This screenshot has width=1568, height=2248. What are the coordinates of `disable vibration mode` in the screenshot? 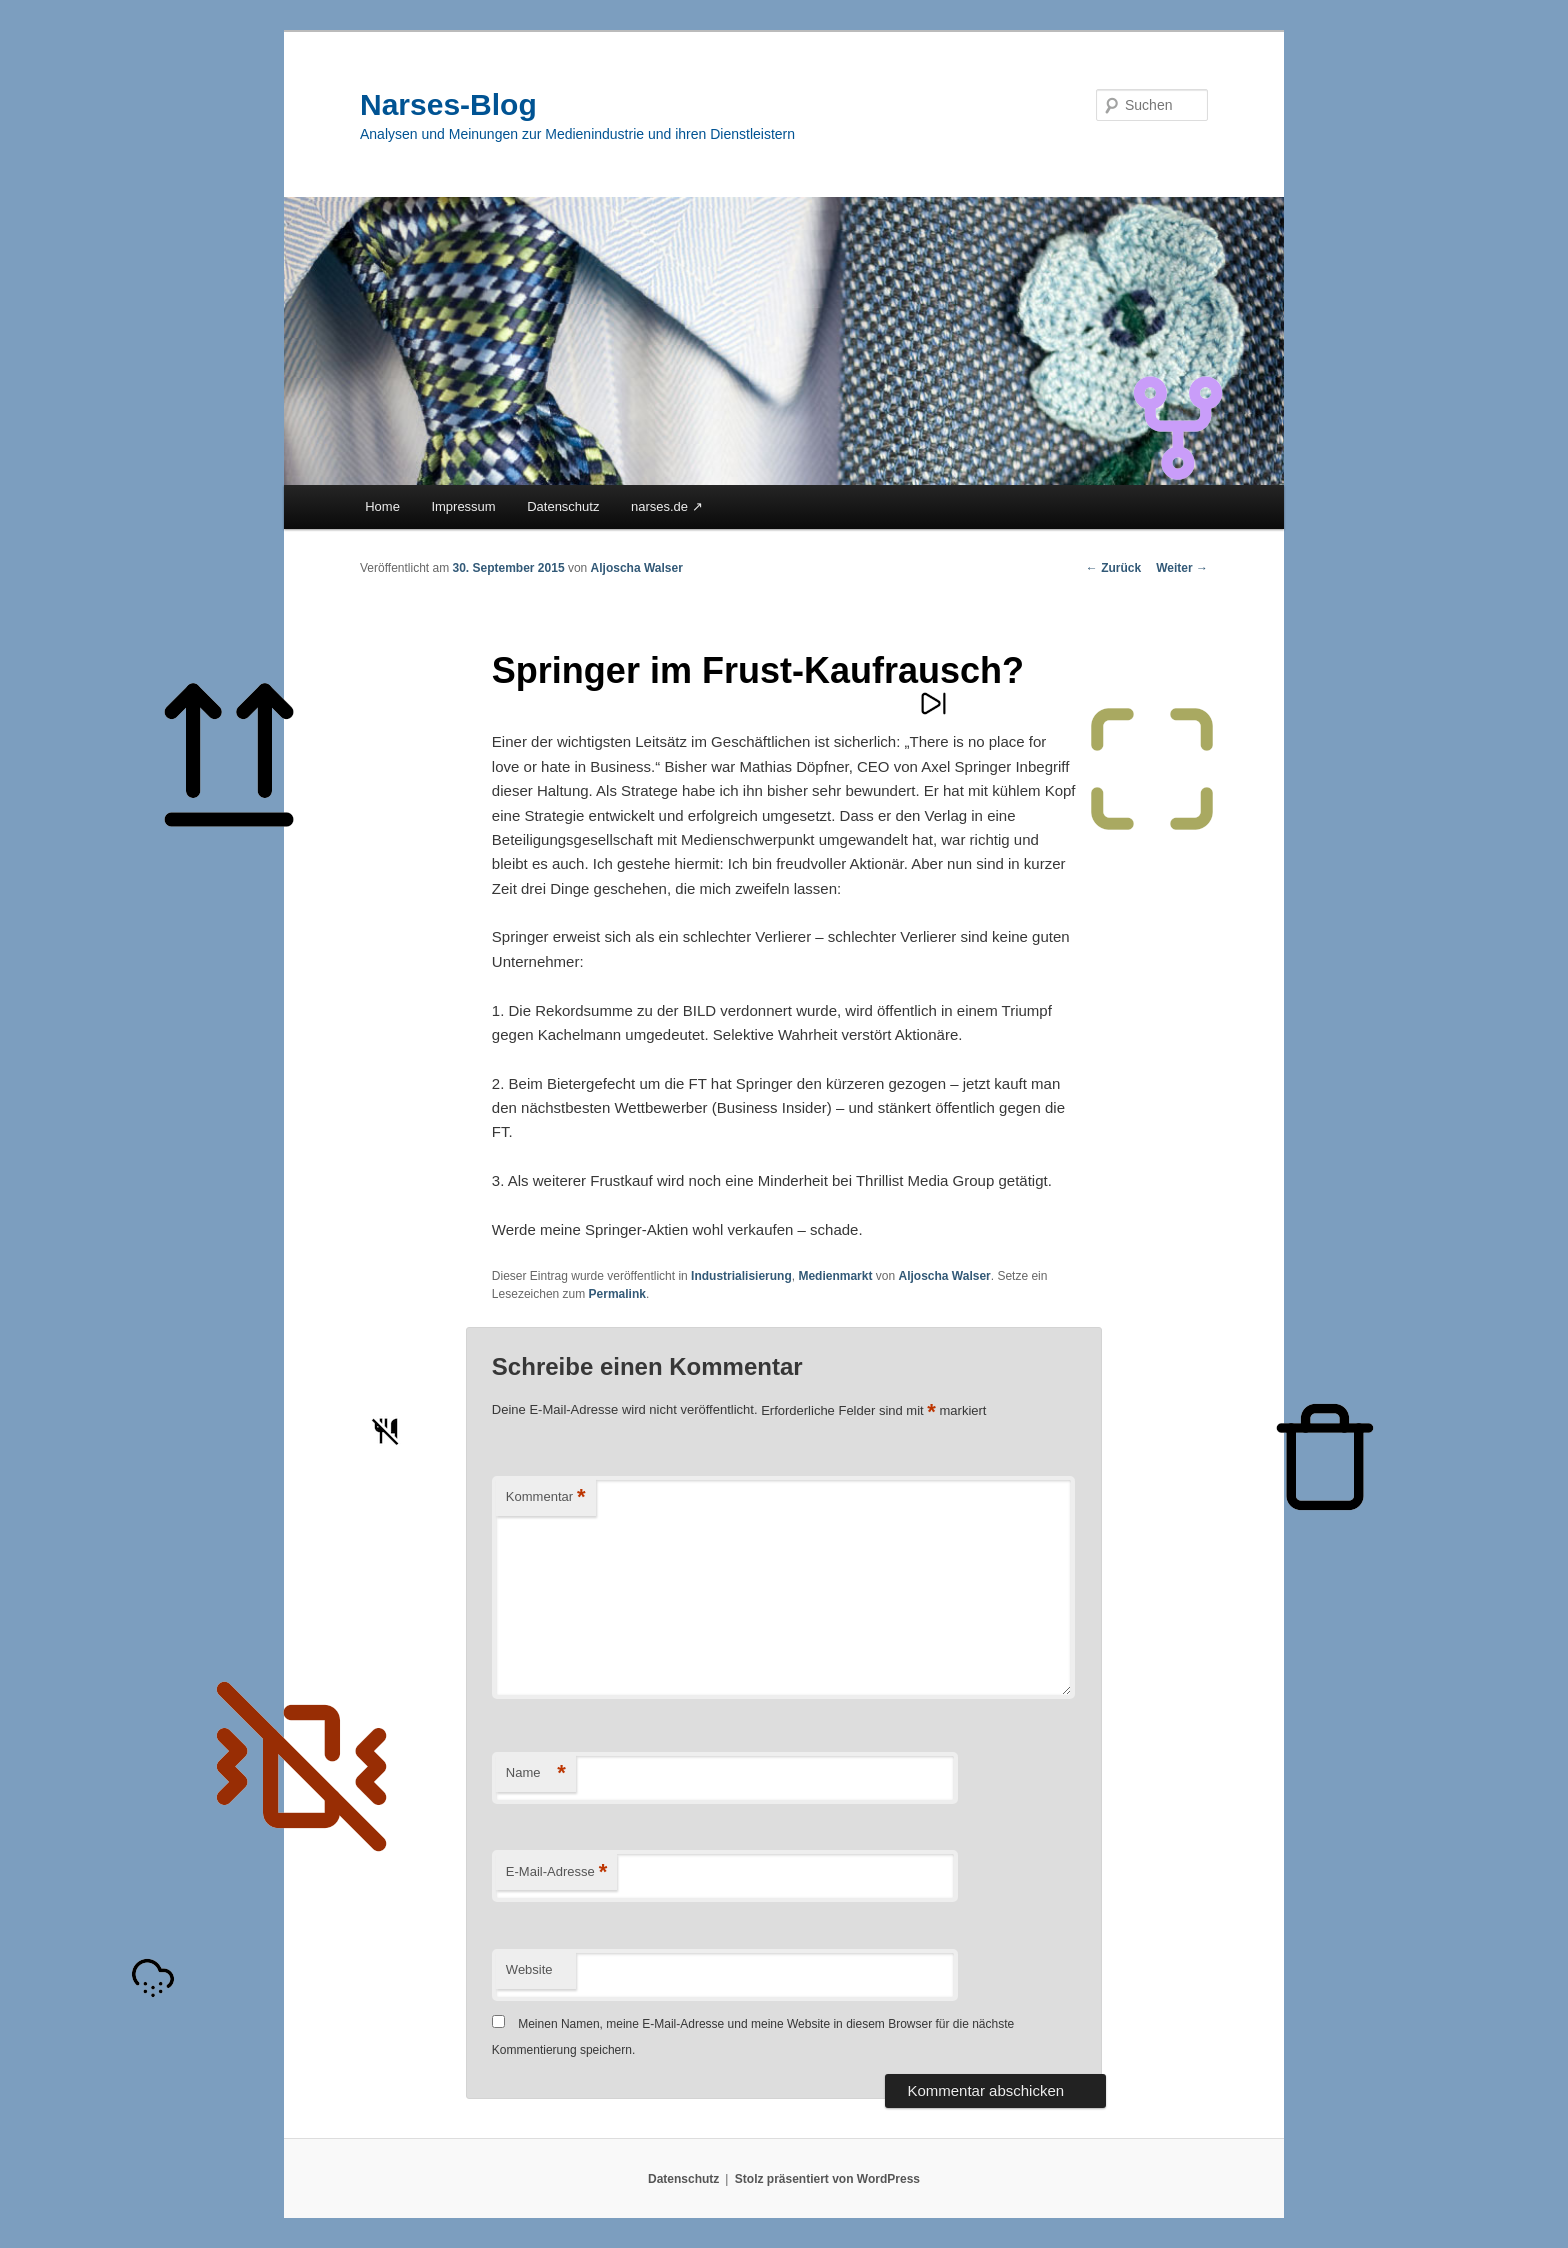 It's located at (301, 1766).